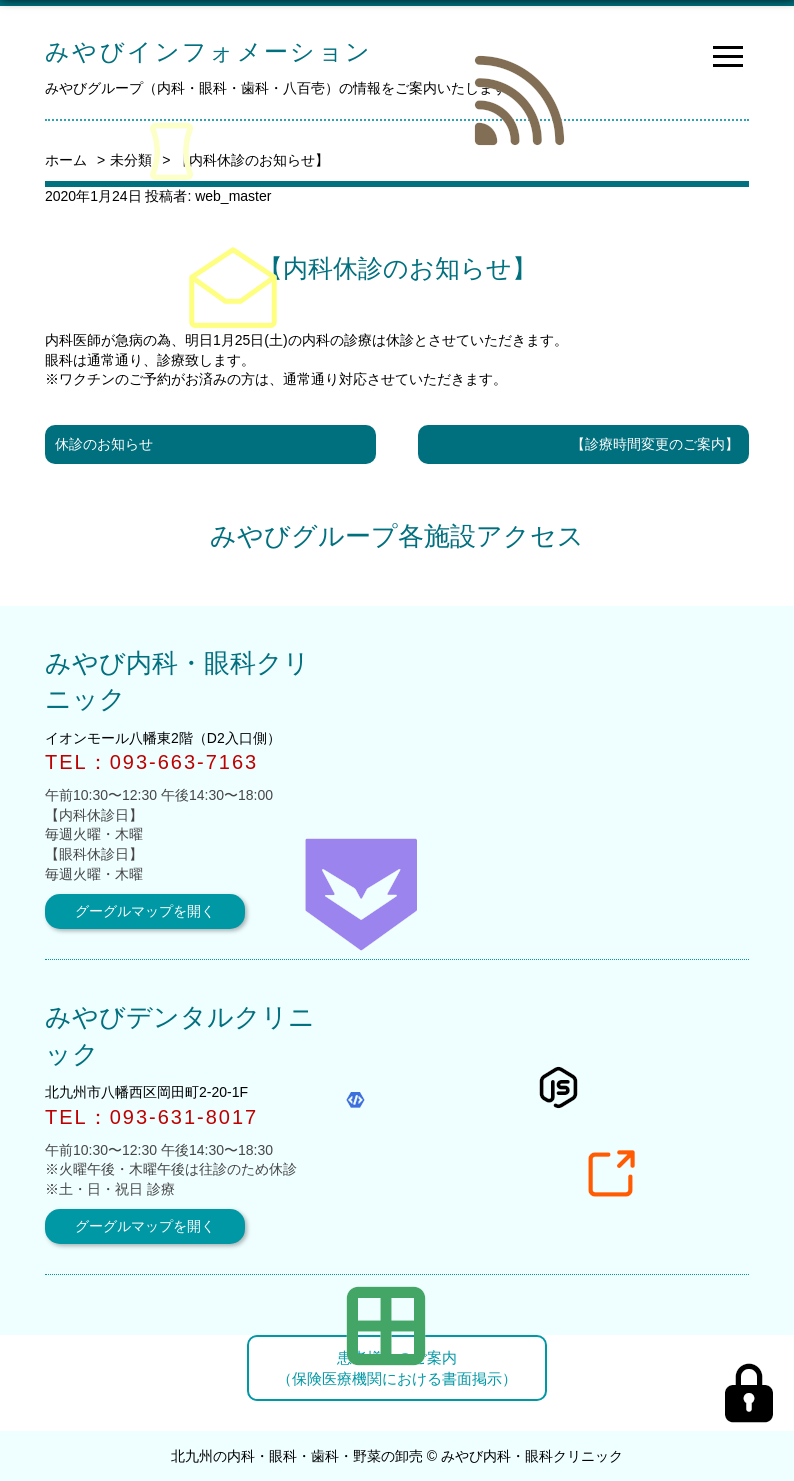  Describe the element at coordinates (355, 1100) in the screenshot. I see `indicates an early verified bot developer badge on discord` at that location.